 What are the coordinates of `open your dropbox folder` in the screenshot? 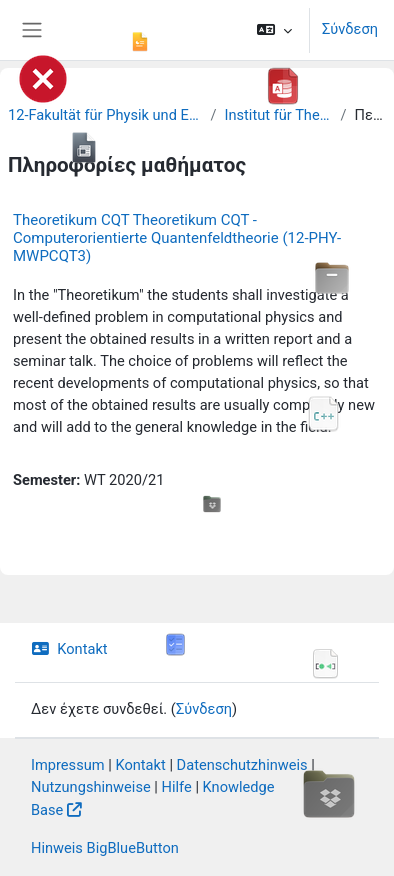 It's located at (212, 504).